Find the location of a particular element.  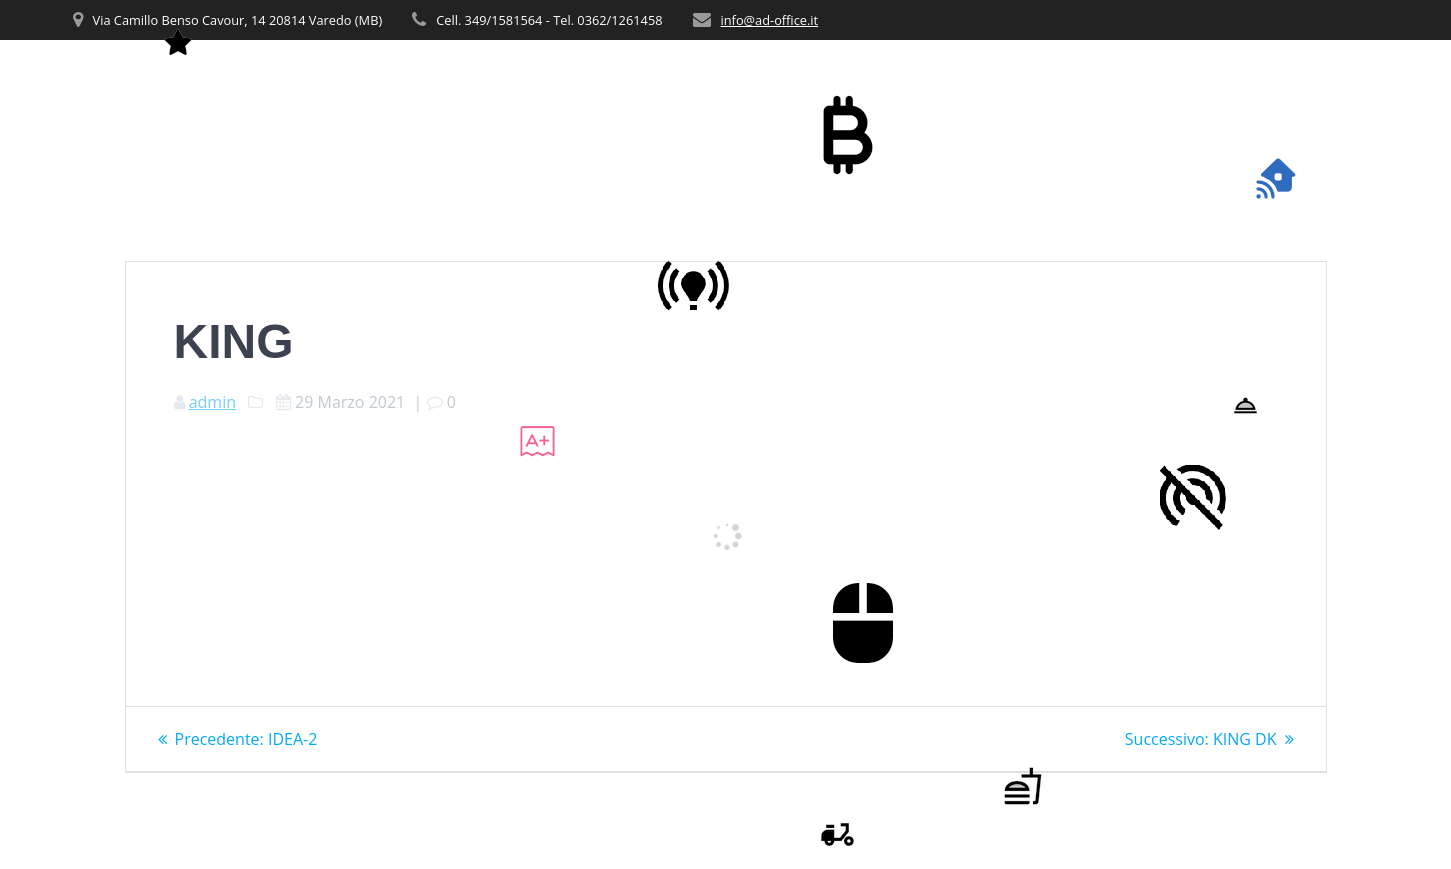

find nearby fast food restaurants is located at coordinates (1023, 786).